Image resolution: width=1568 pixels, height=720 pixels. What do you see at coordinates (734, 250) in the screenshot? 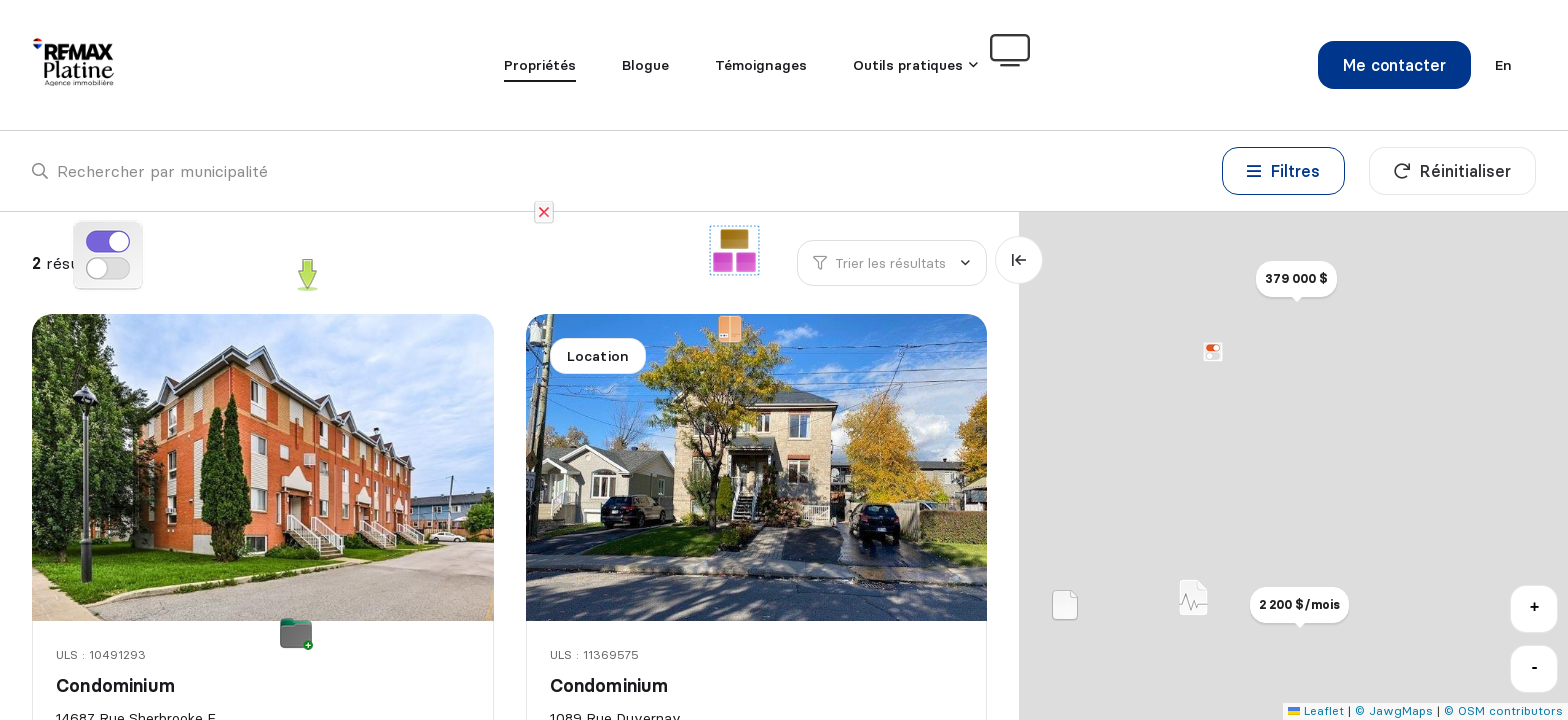
I see `select all items in the current view` at bounding box center [734, 250].